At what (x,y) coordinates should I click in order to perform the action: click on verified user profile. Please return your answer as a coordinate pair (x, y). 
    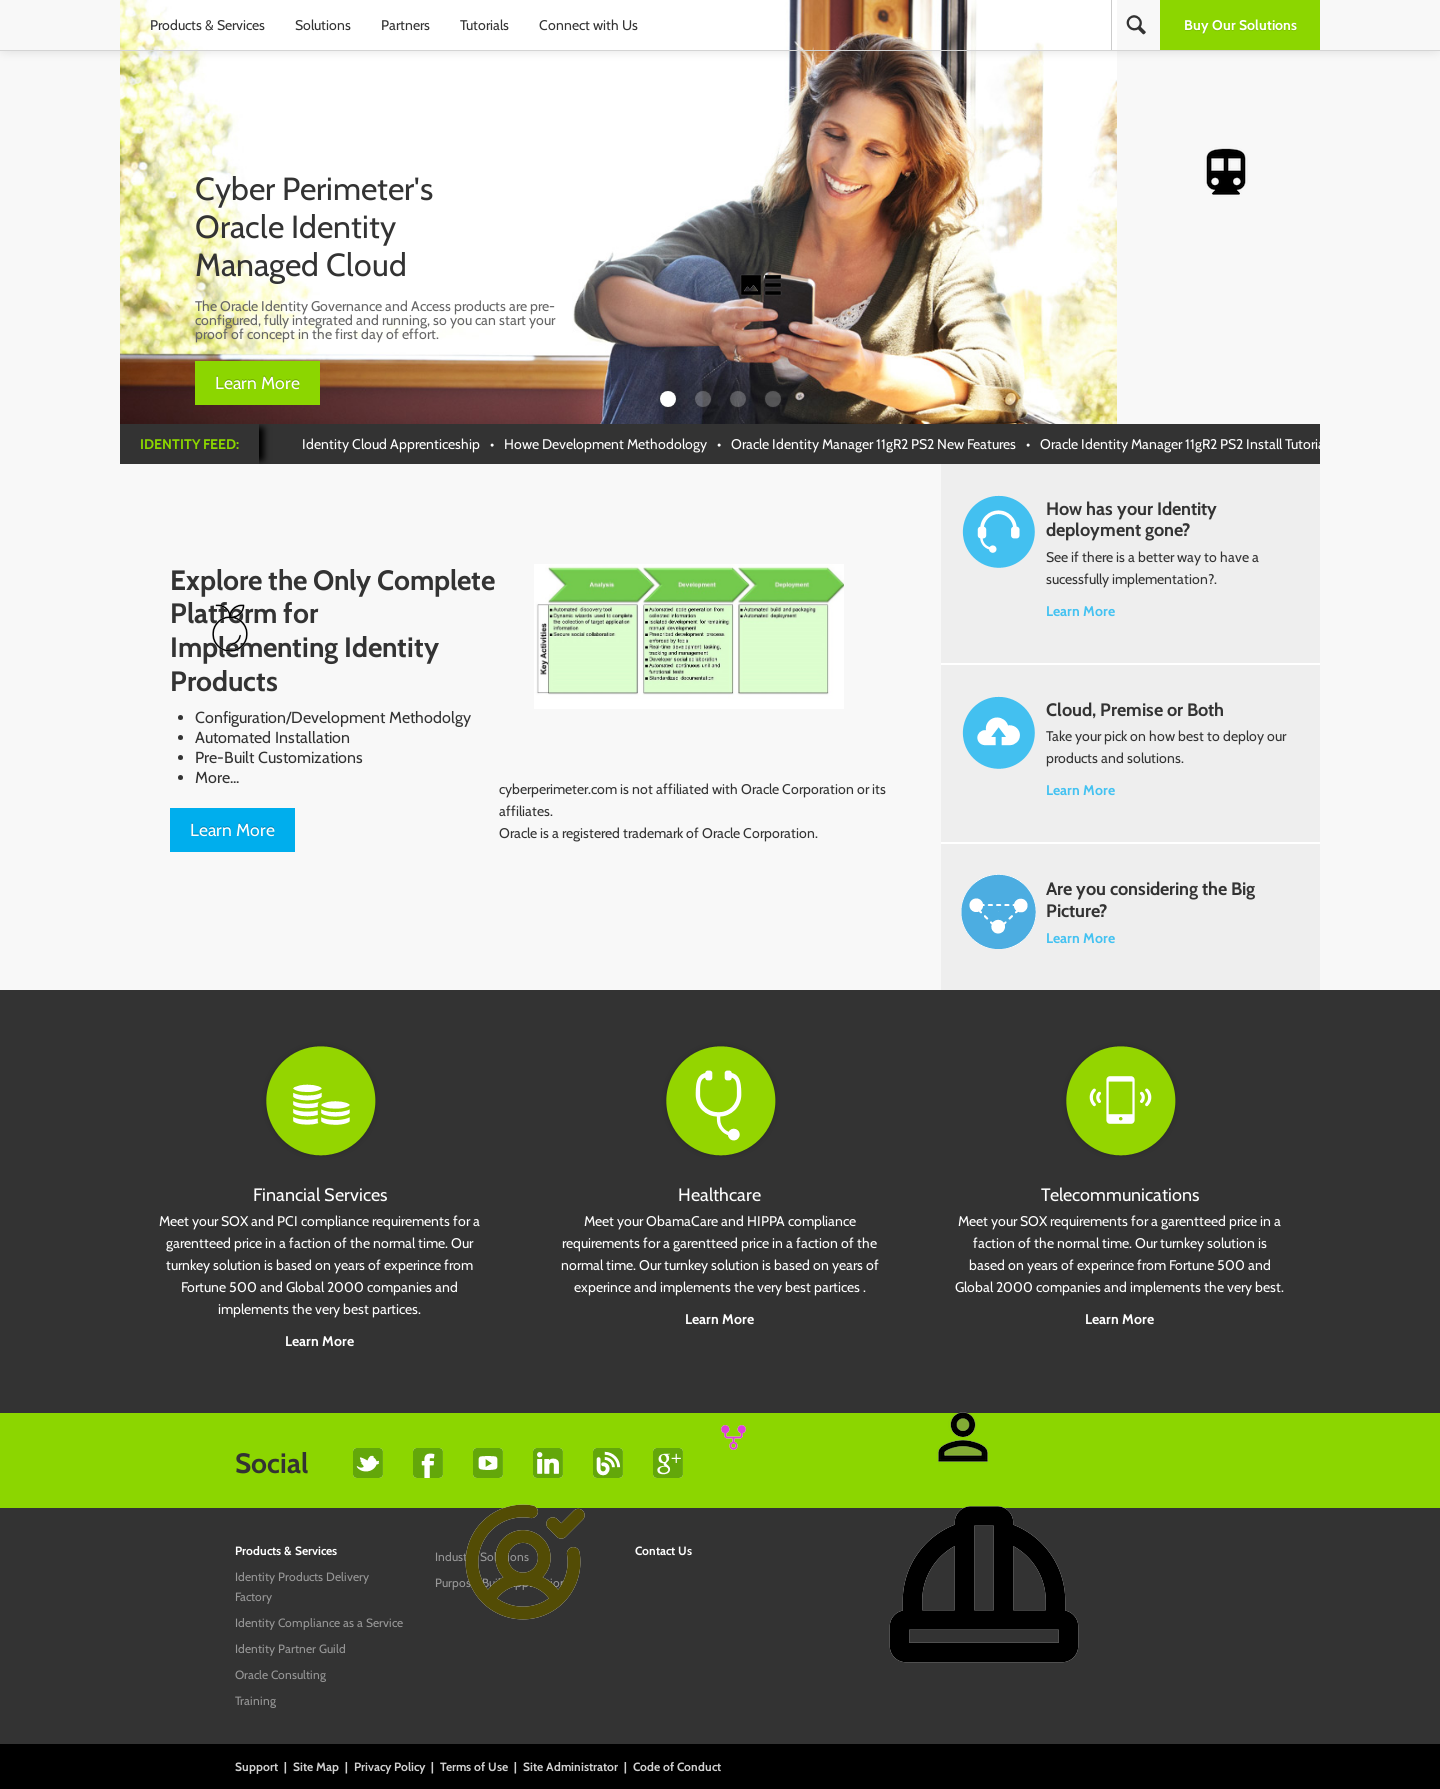
    Looking at the image, I should click on (523, 1562).